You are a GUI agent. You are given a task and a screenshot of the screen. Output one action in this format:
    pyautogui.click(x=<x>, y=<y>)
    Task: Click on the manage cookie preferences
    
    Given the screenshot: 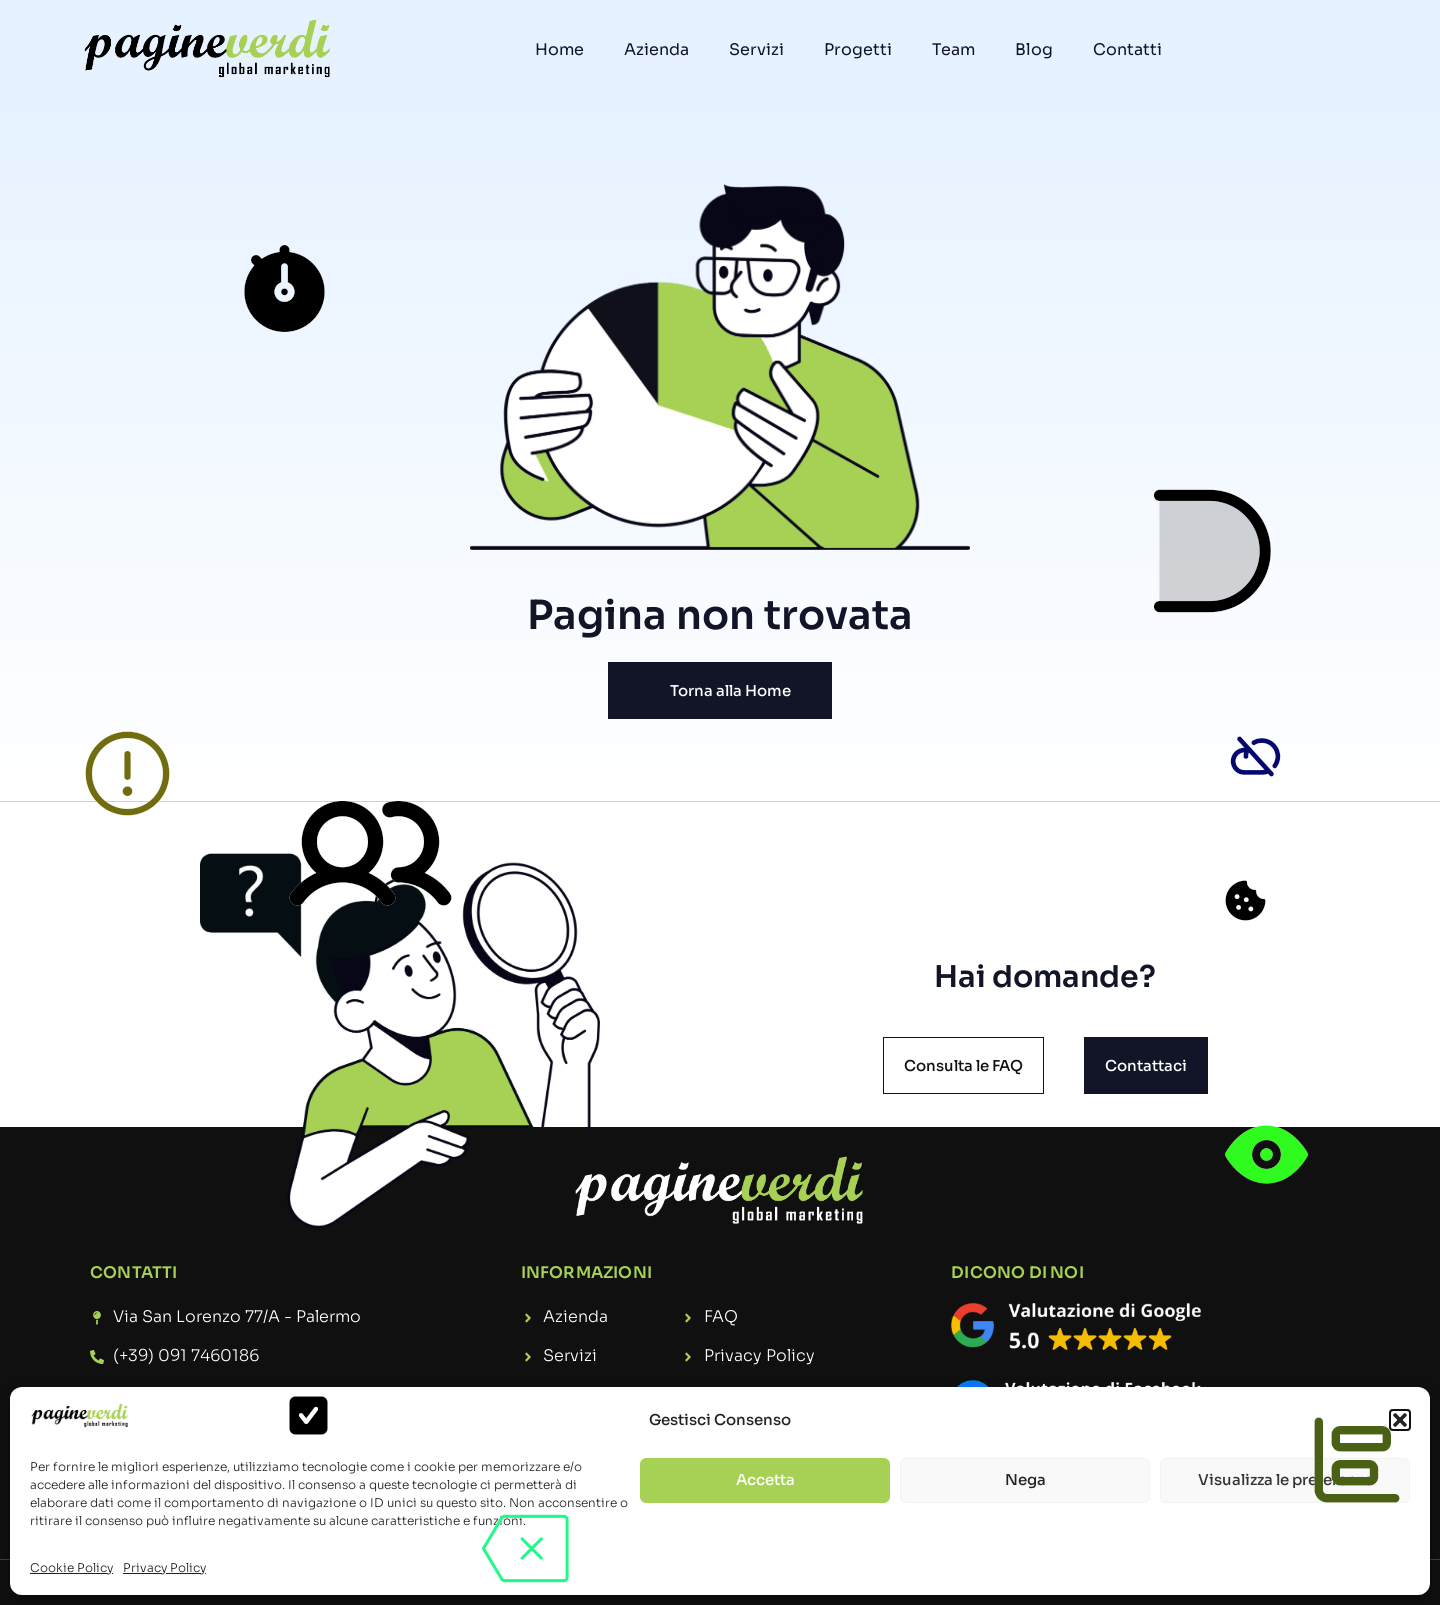 What is the action you would take?
    pyautogui.click(x=1245, y=900)
    